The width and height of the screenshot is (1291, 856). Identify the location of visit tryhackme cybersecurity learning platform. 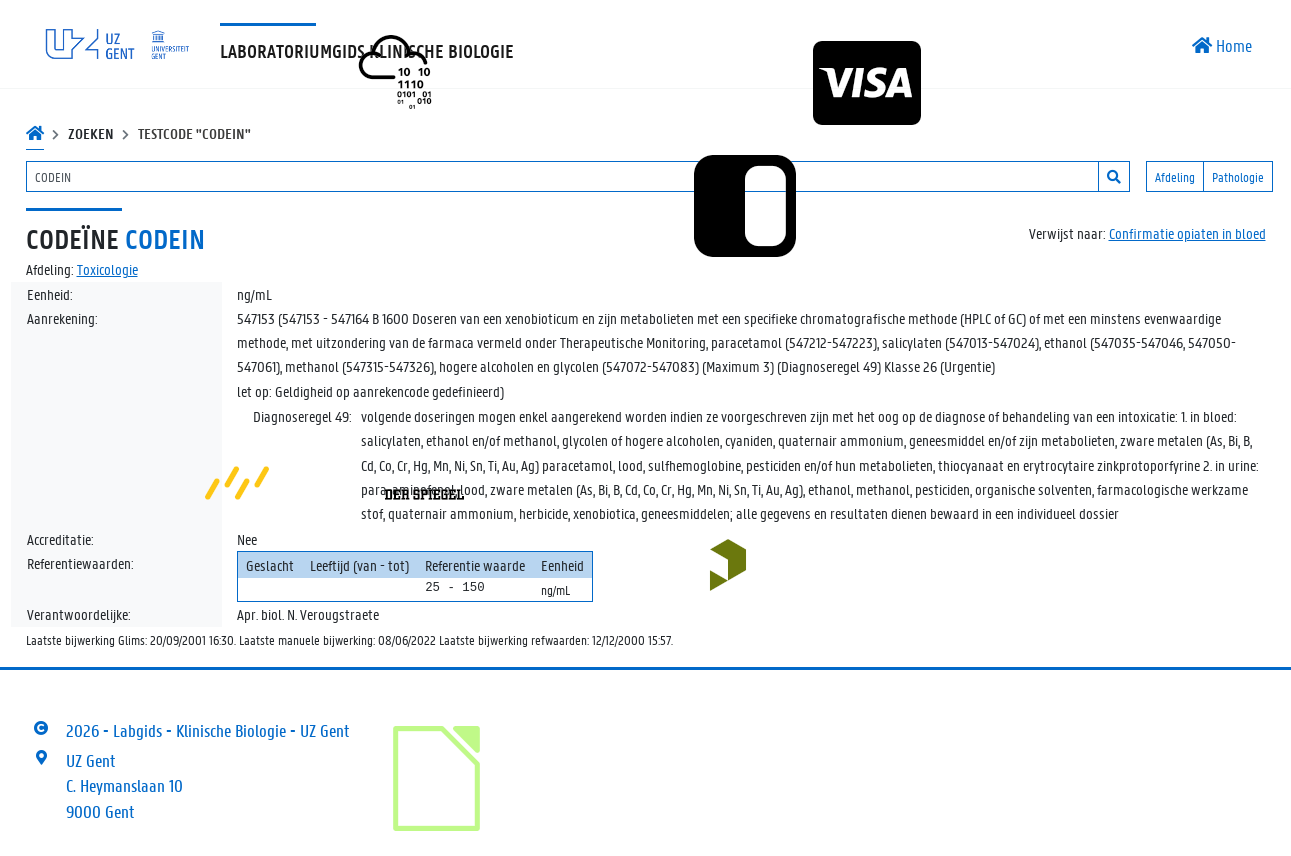
(395, 72).